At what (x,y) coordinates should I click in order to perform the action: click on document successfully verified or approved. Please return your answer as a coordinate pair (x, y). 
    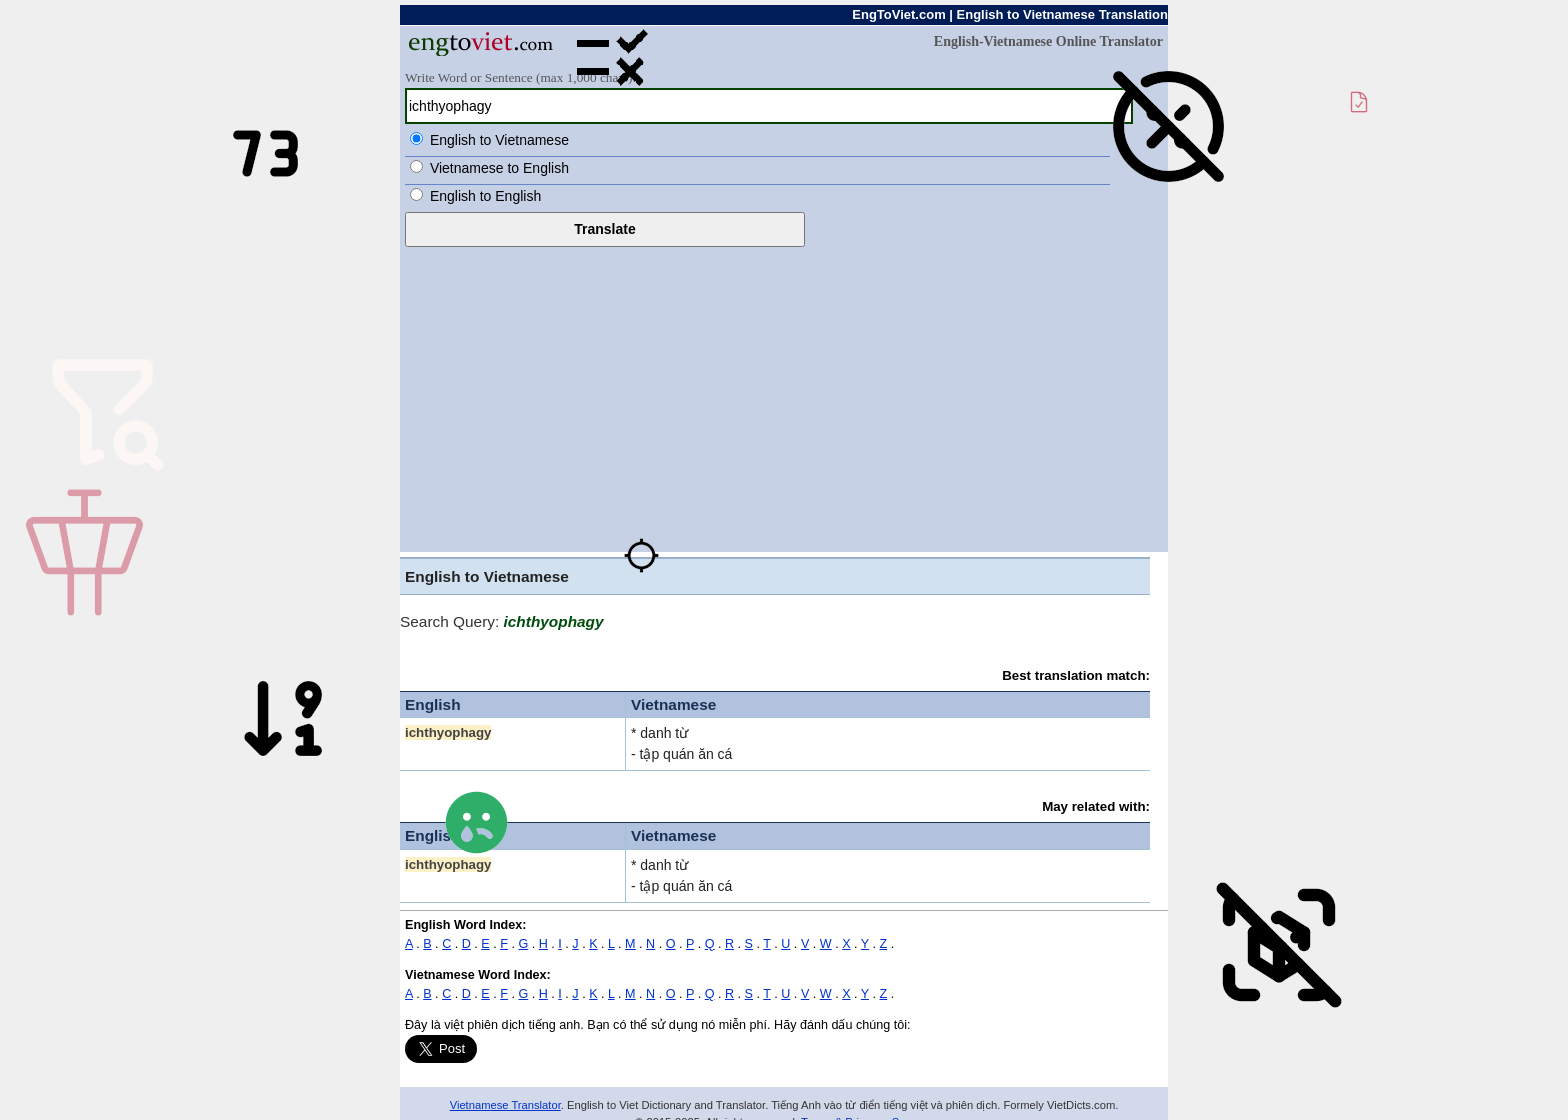
    Looking at the image, I should click on (1359, 102).